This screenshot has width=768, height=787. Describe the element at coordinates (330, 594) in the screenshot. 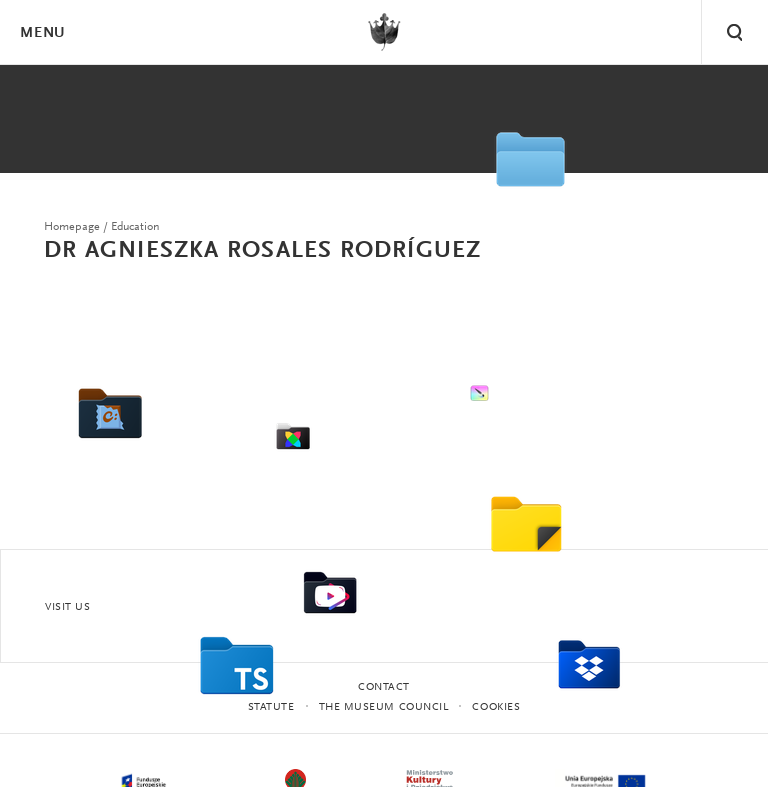

I see `open folder containing youtube vanced files` at that location.